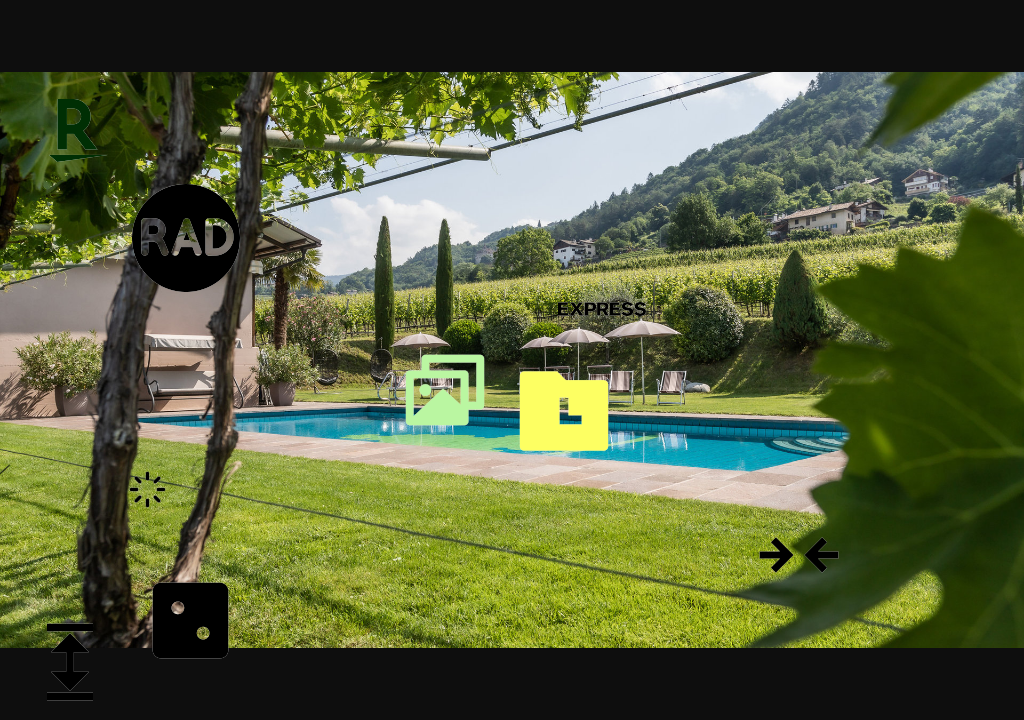 The image size is (1024, 720). What do you see at coordinates (147, 489) in the screenshot?
I see `indicates content is loading` at bounding box center [147, 489].